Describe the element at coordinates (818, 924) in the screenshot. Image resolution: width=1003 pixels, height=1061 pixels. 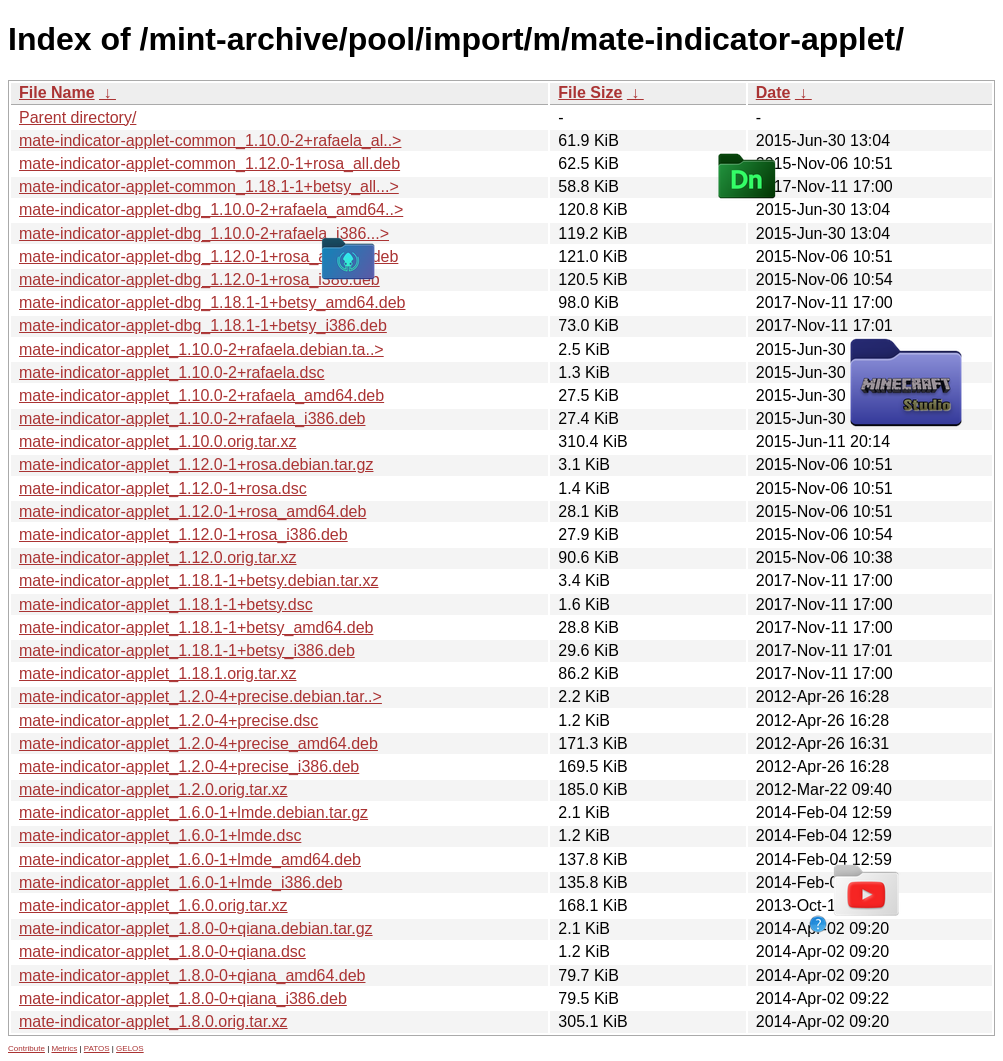
I see `access help documentation` at that location.